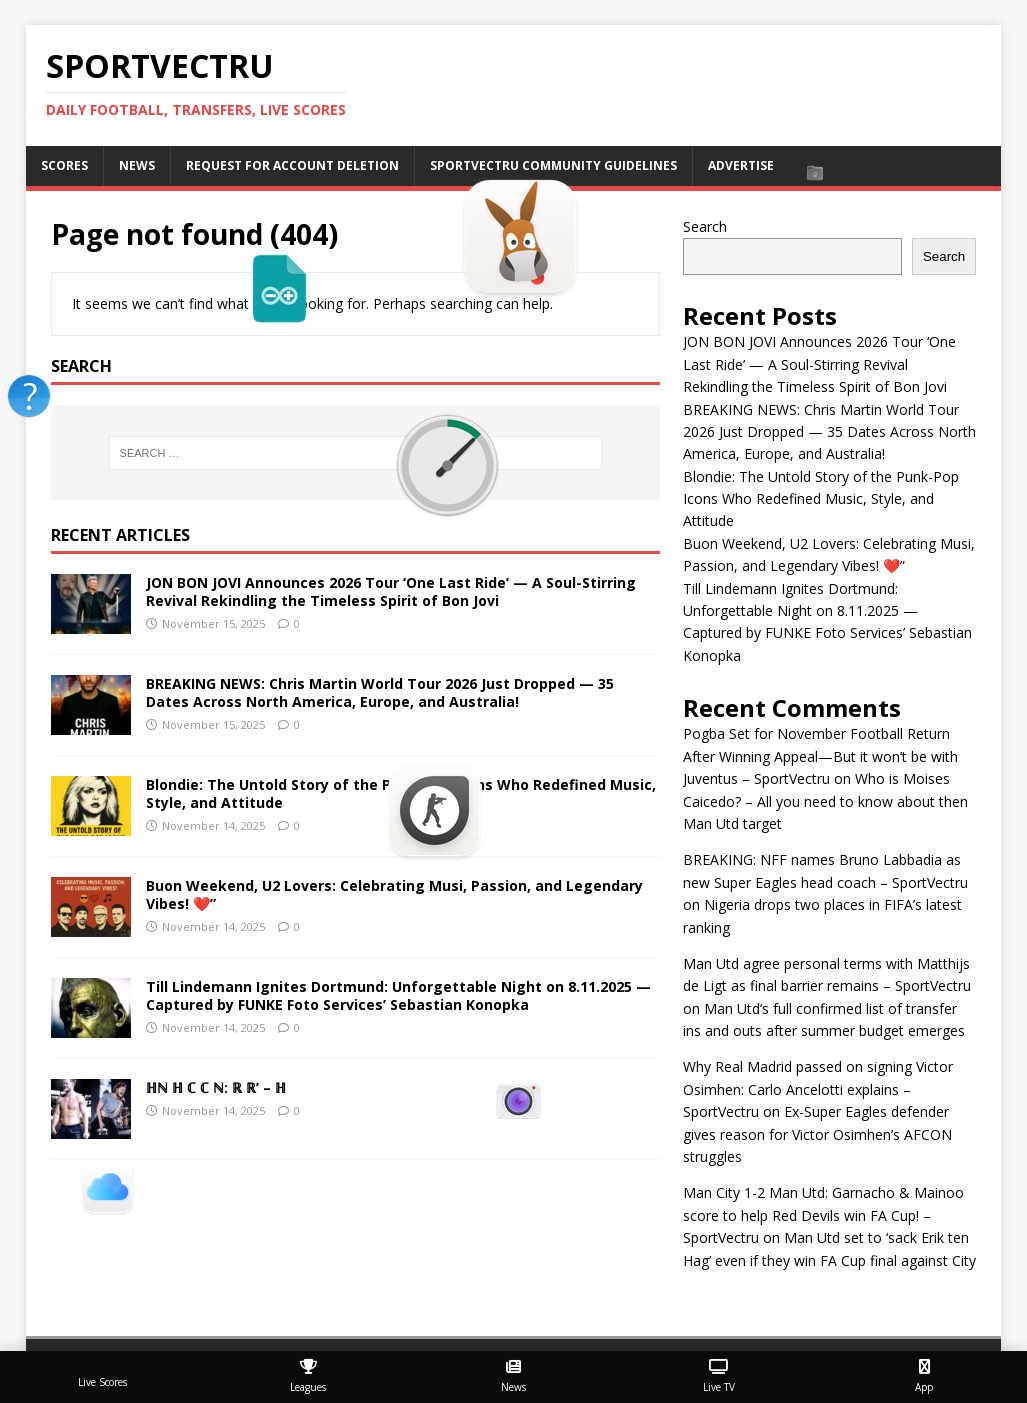 Image resolution: width=1027 pixels, height=1403 pixels. What do you see at coordinates (447, 465) in the screenshot?
I see `open sysprof system profiler` at bounding box center [447, 465].